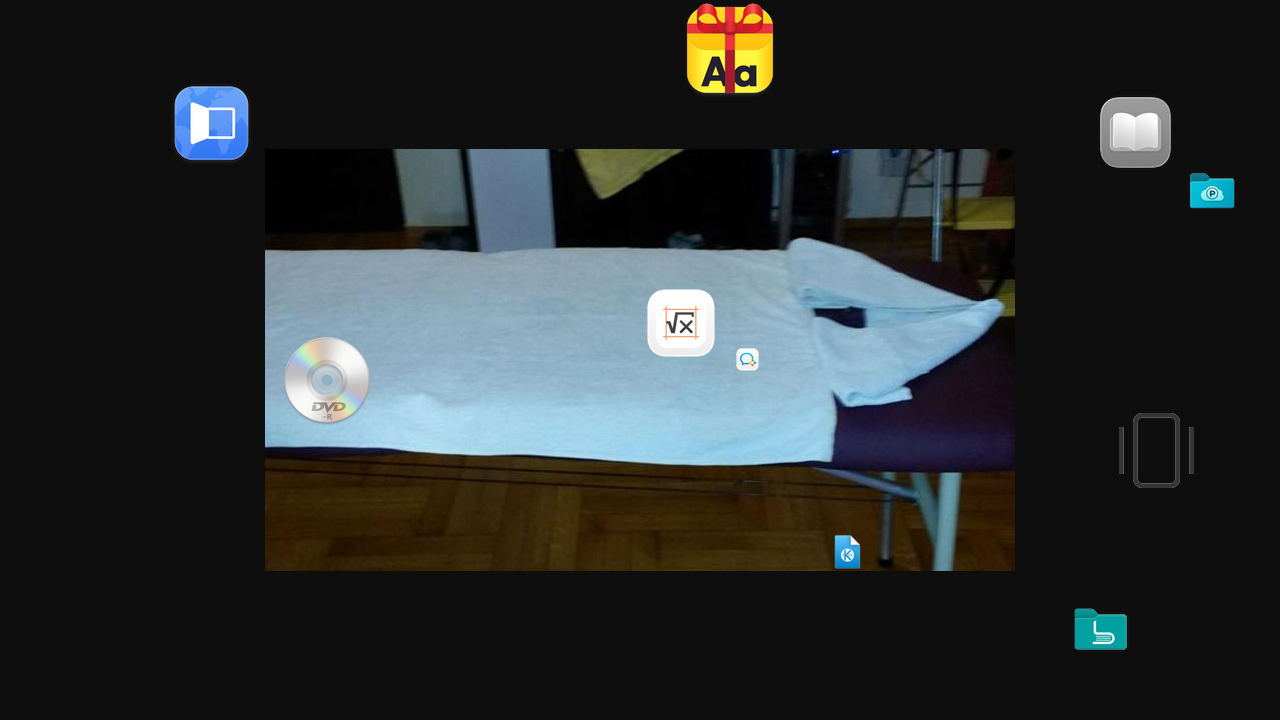  I want to click on open webfont kit generator app, so click(730, 50).